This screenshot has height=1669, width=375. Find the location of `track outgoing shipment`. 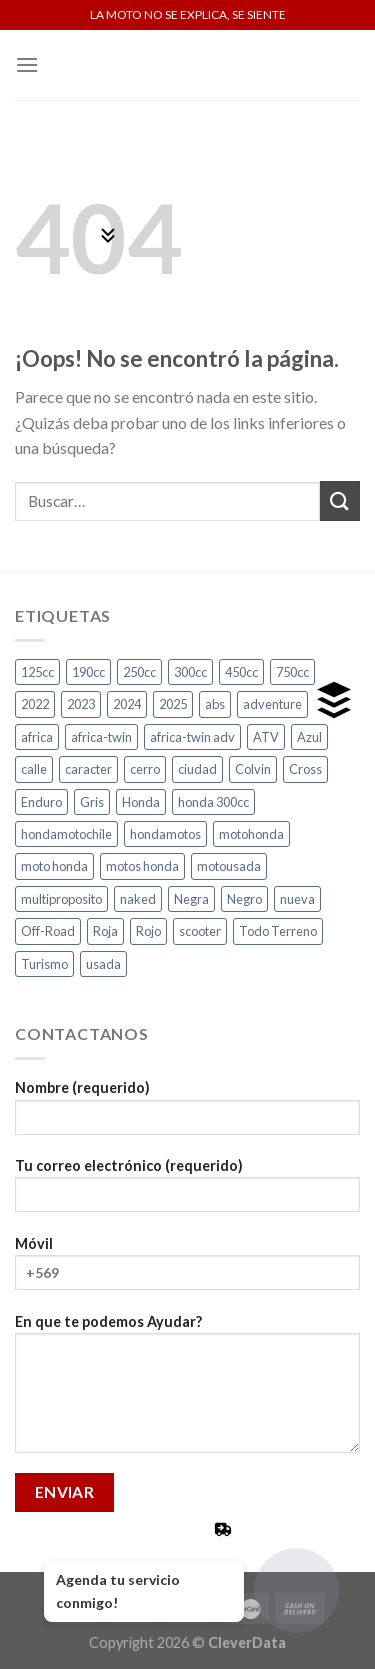

track outgoing shipment is located at coordinates (223, 1529).